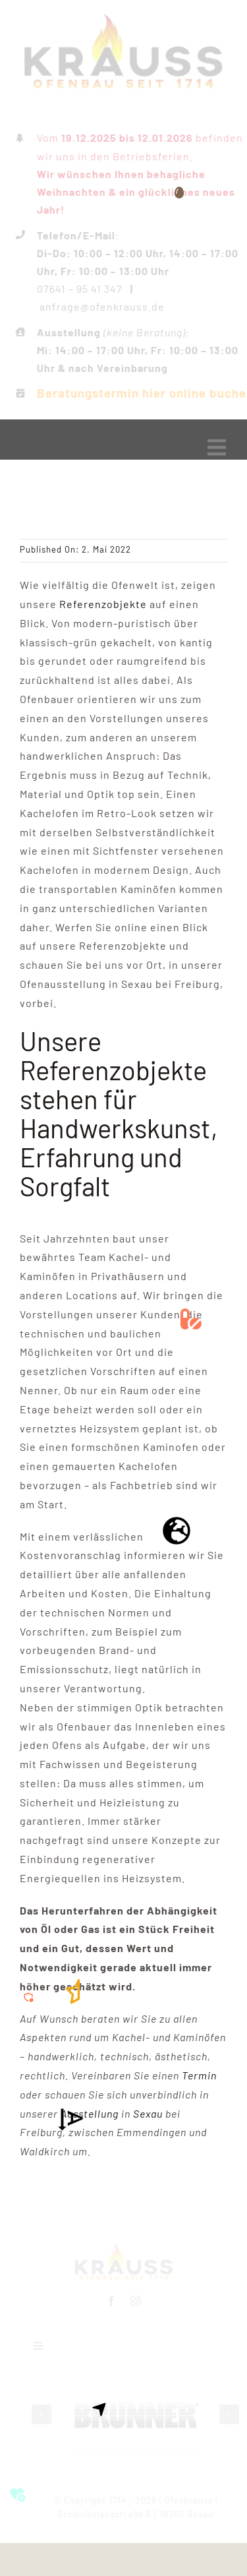 The height and width of the screenshot is (2576, 247). I want to click on rotate text downward, so click(70, 2120).